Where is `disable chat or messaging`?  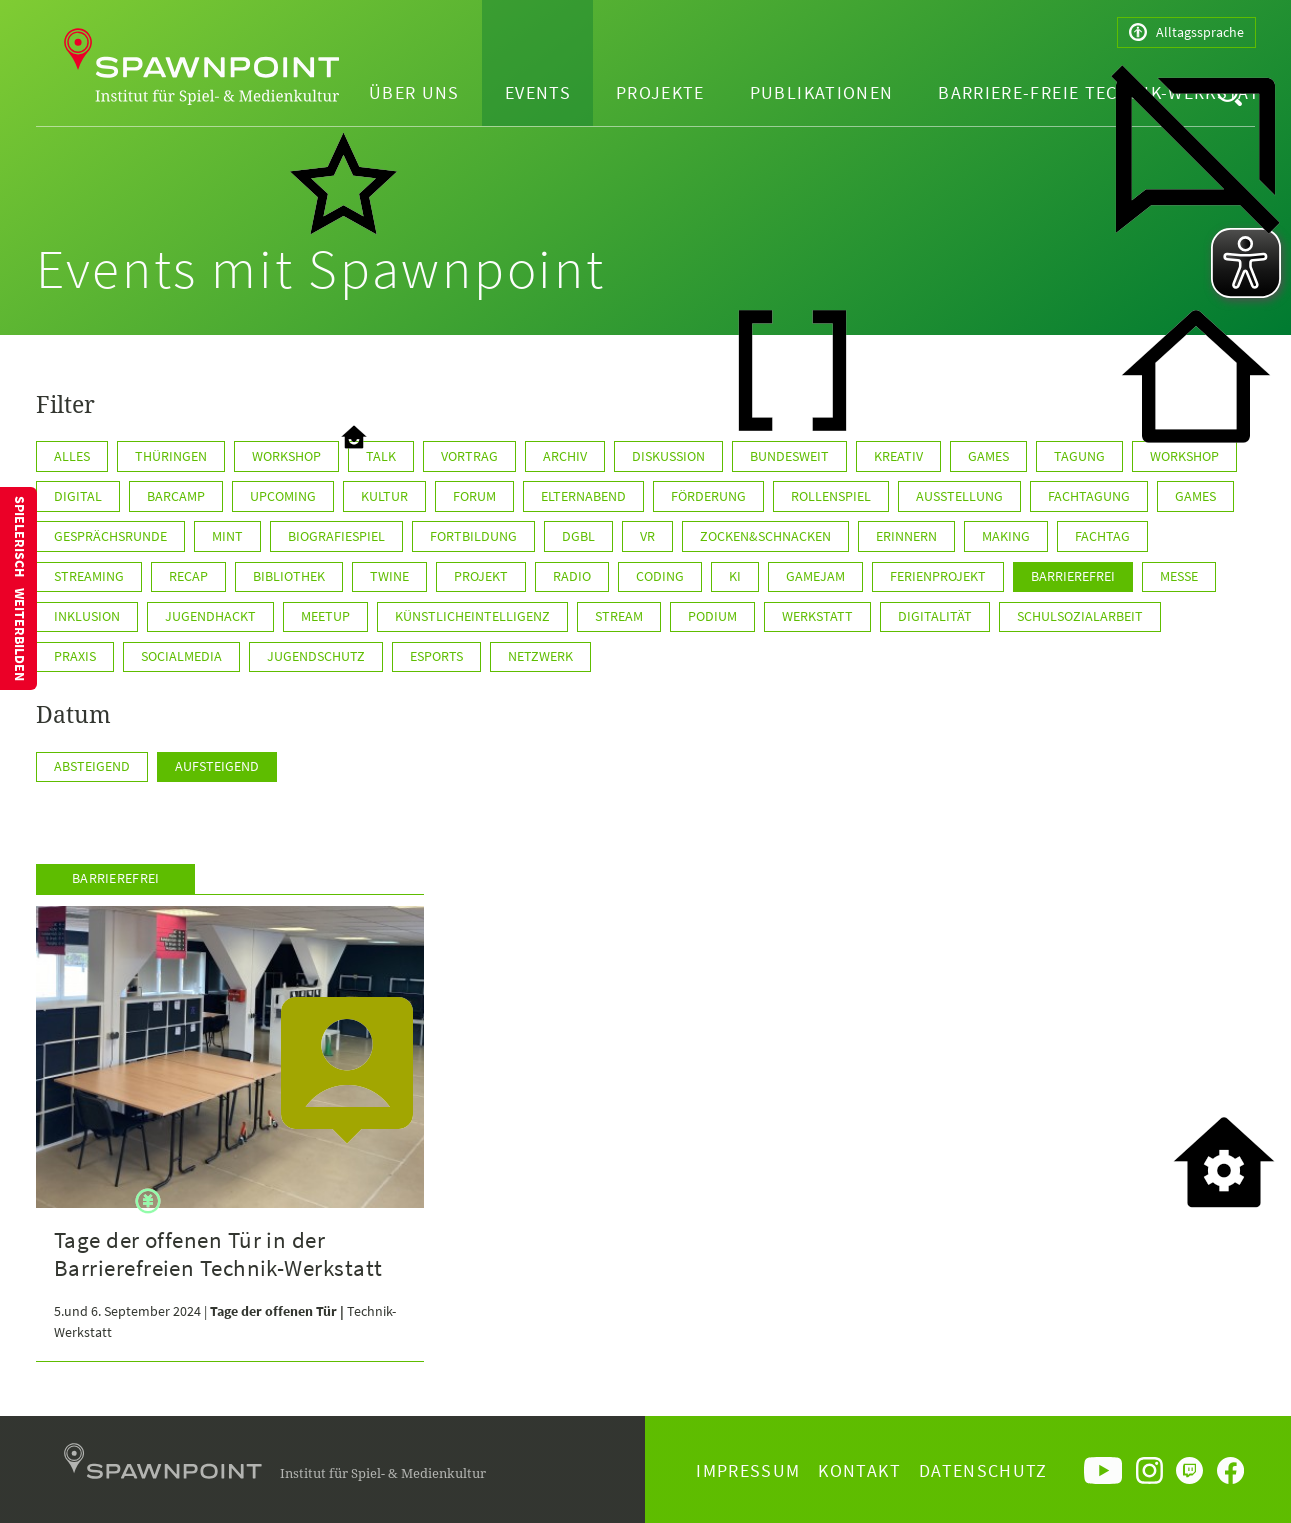
disable chat or messaging is located at coordinates (1195, 149).